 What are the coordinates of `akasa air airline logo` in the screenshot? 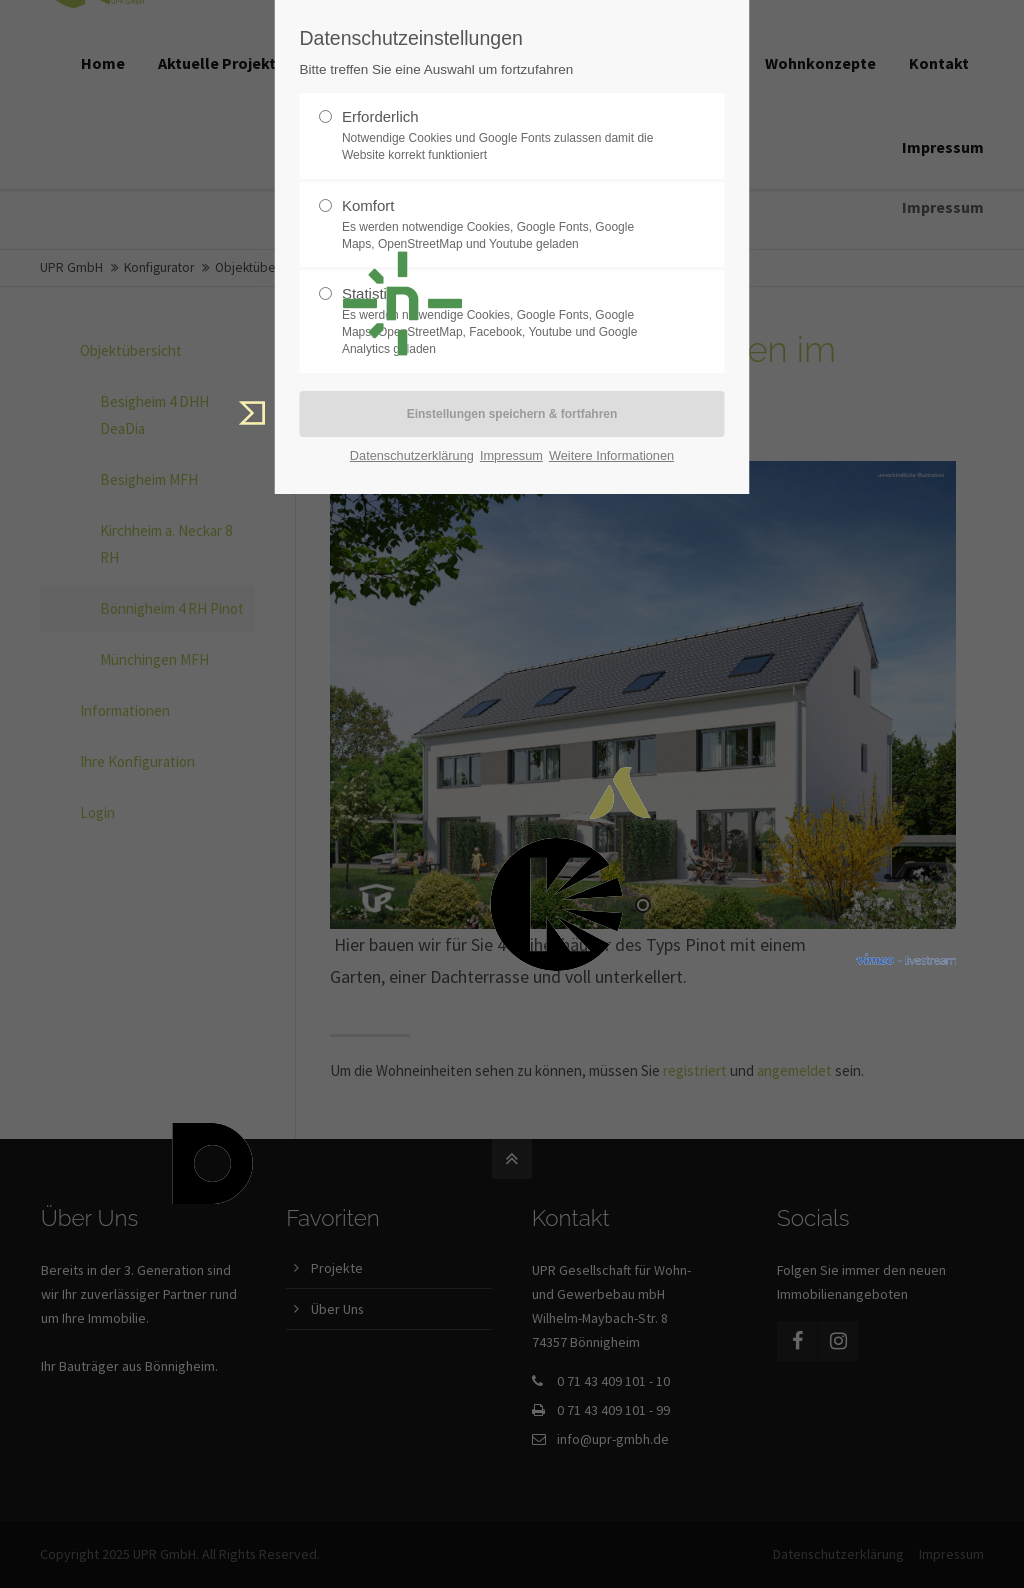 It's located at (620, 793).